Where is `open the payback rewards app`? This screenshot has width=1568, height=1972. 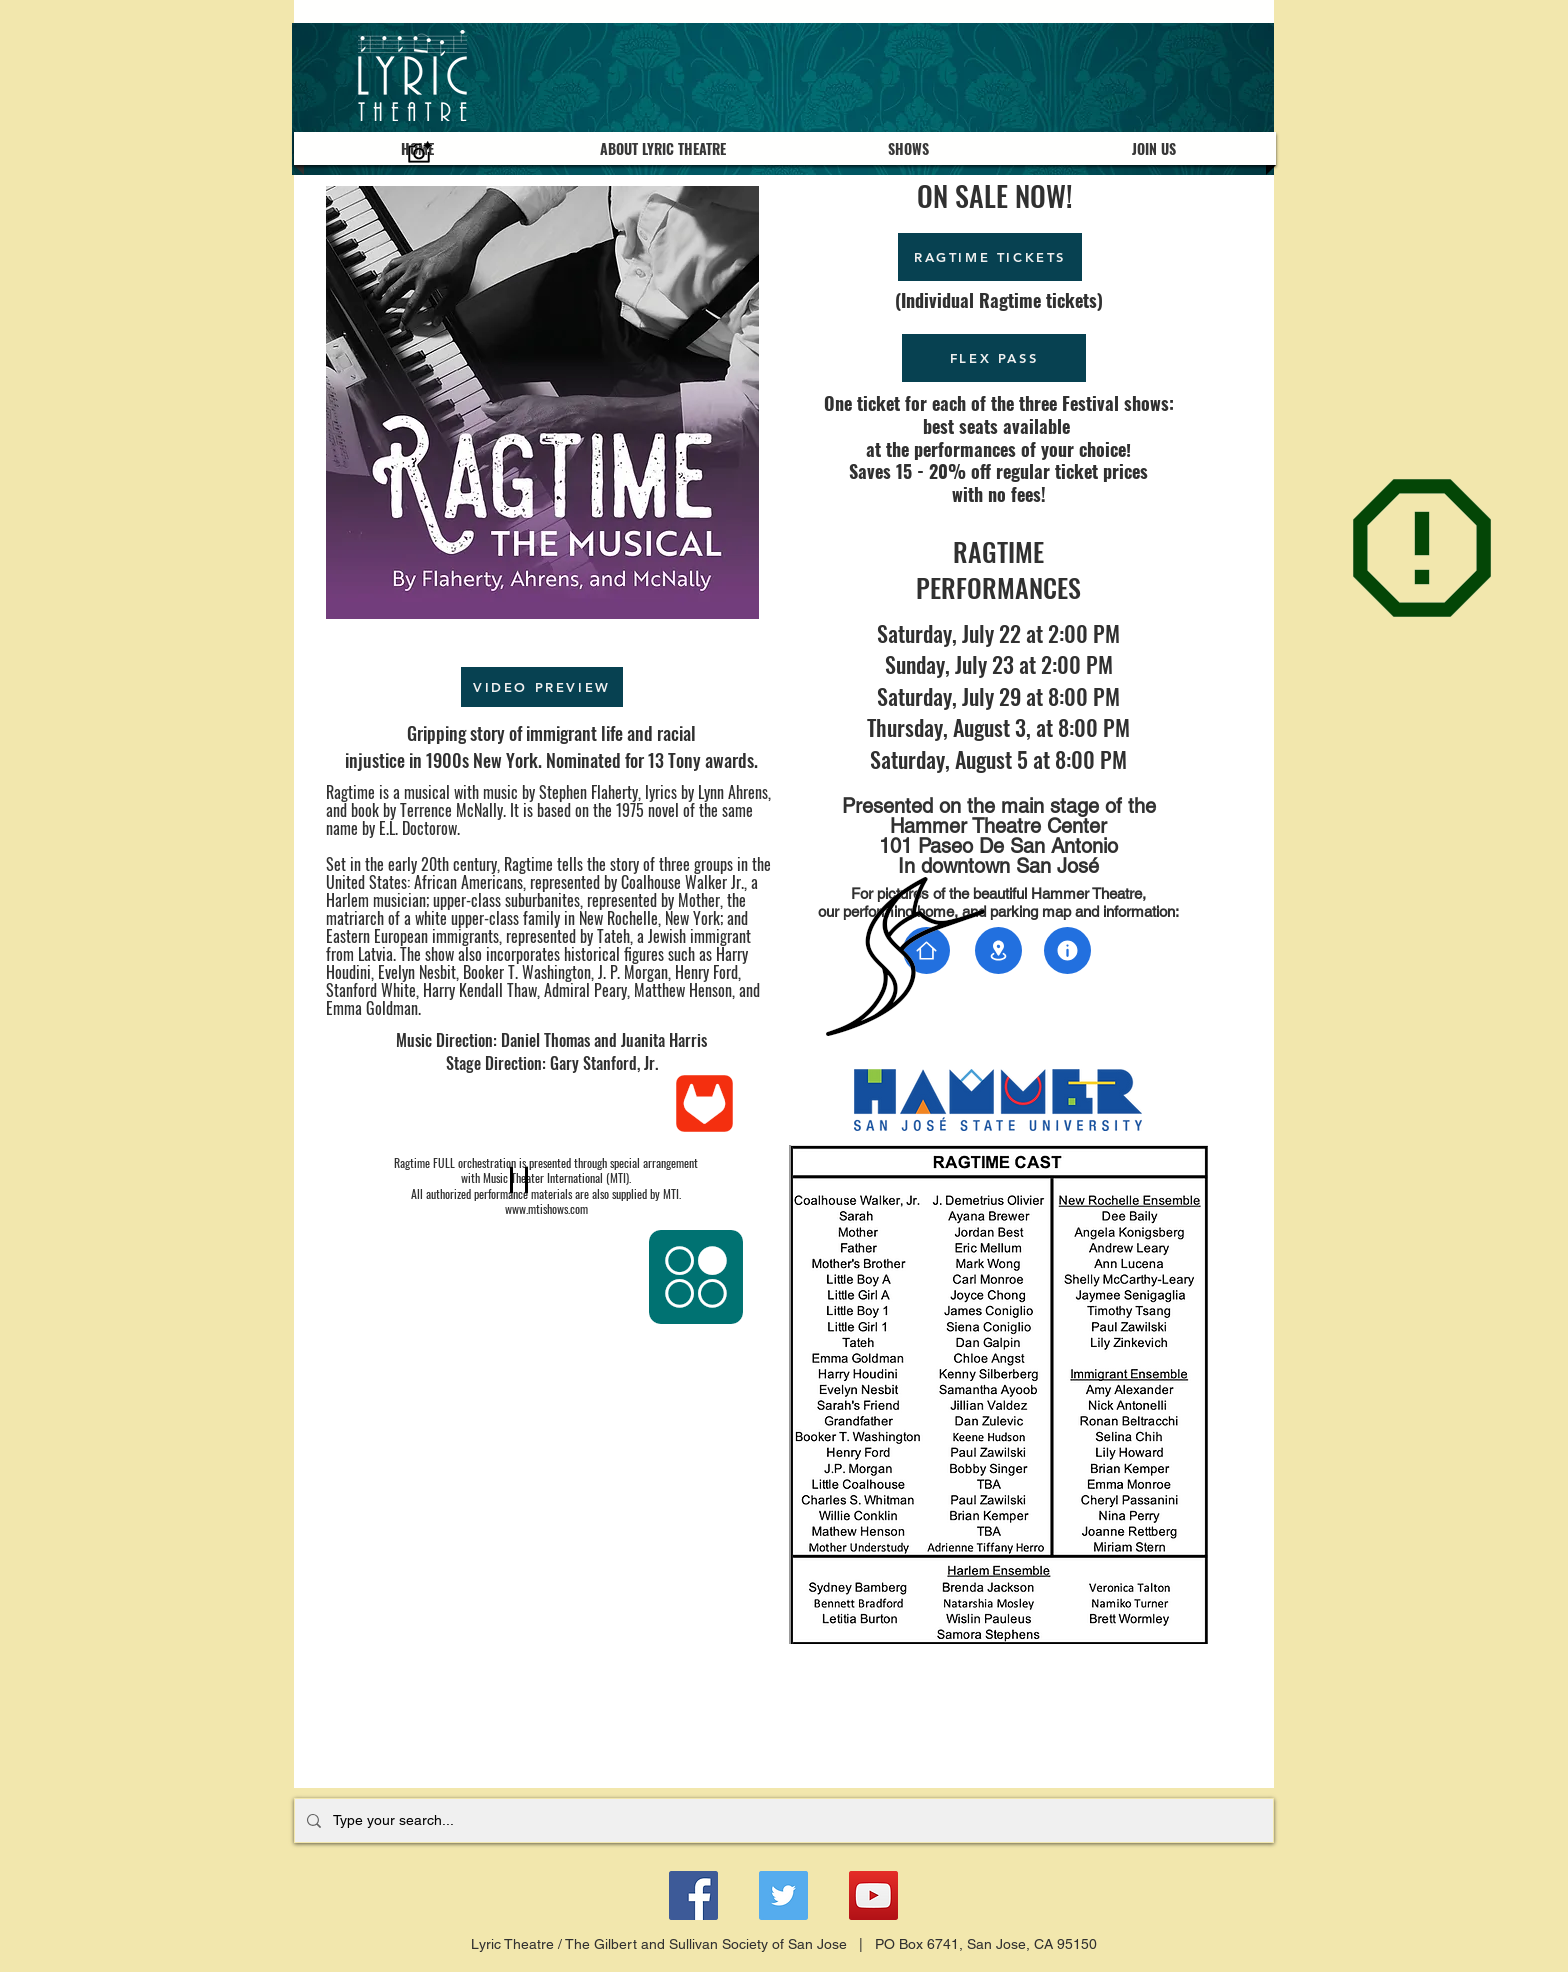
open the payback rewards app is located at coordinates (696, 1277).